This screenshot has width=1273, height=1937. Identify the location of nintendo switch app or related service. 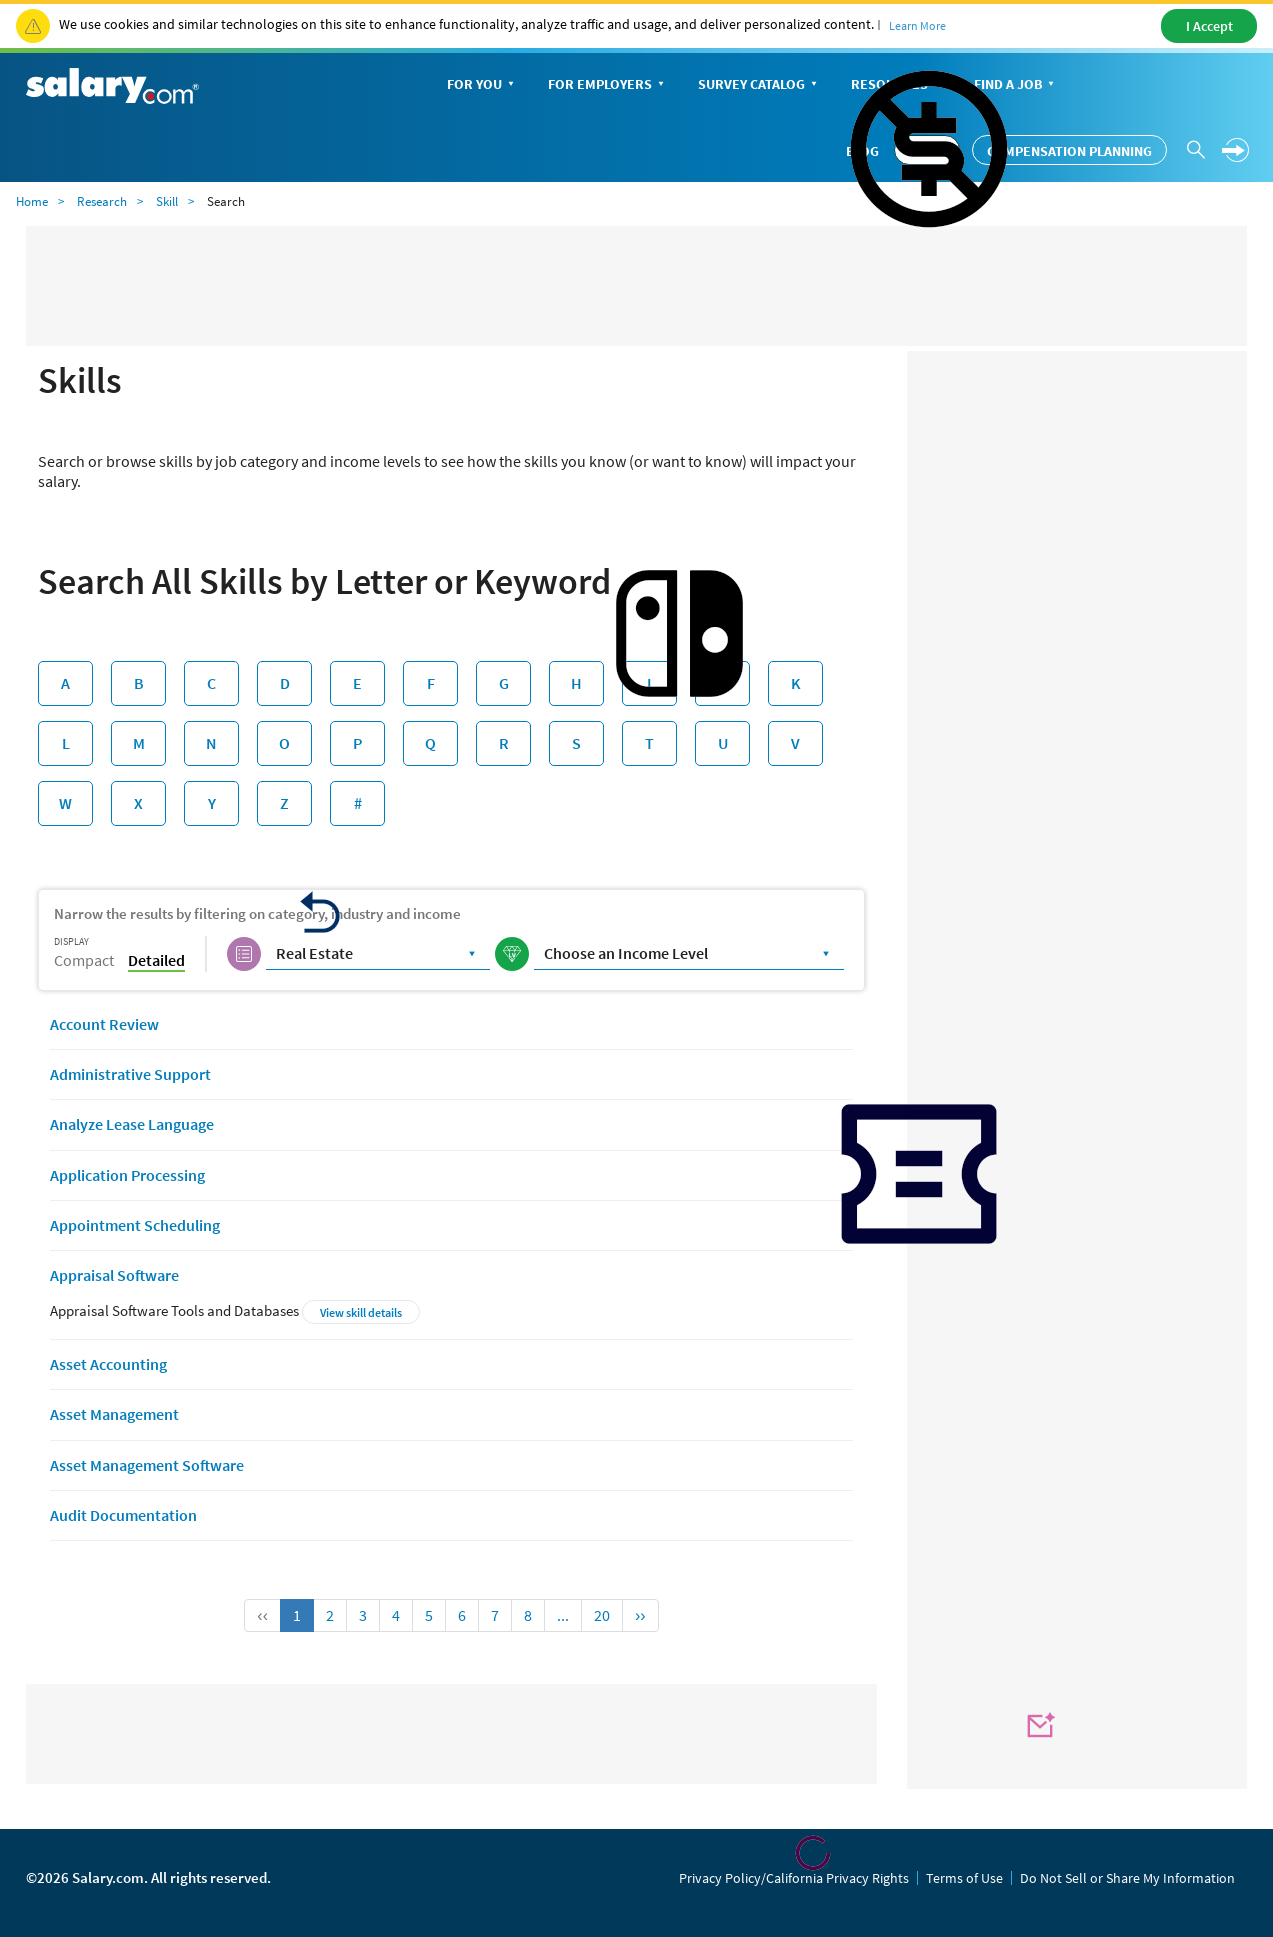
(679, 633).